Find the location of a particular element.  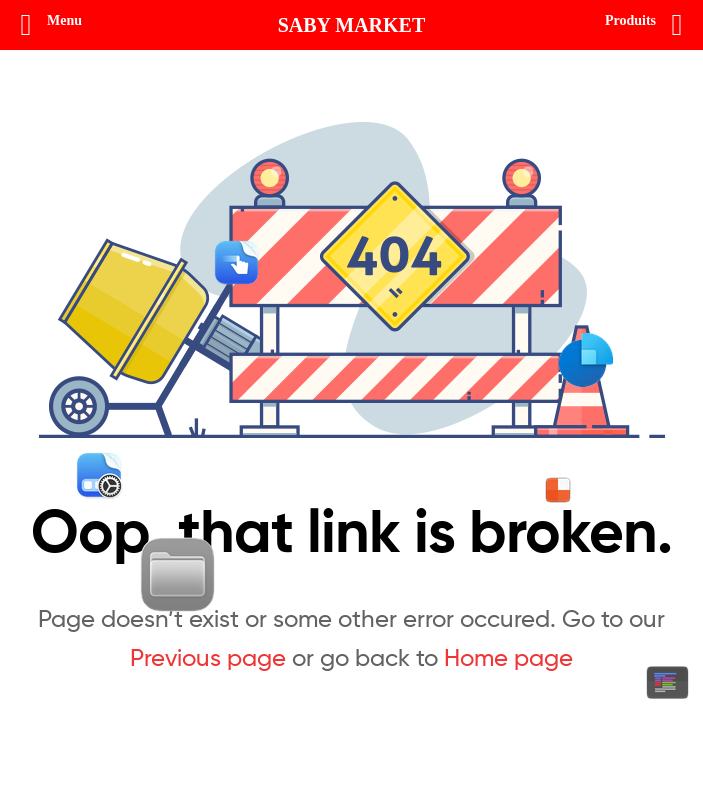

open libinput gestures configuration app is located at coordinates (236, 262).